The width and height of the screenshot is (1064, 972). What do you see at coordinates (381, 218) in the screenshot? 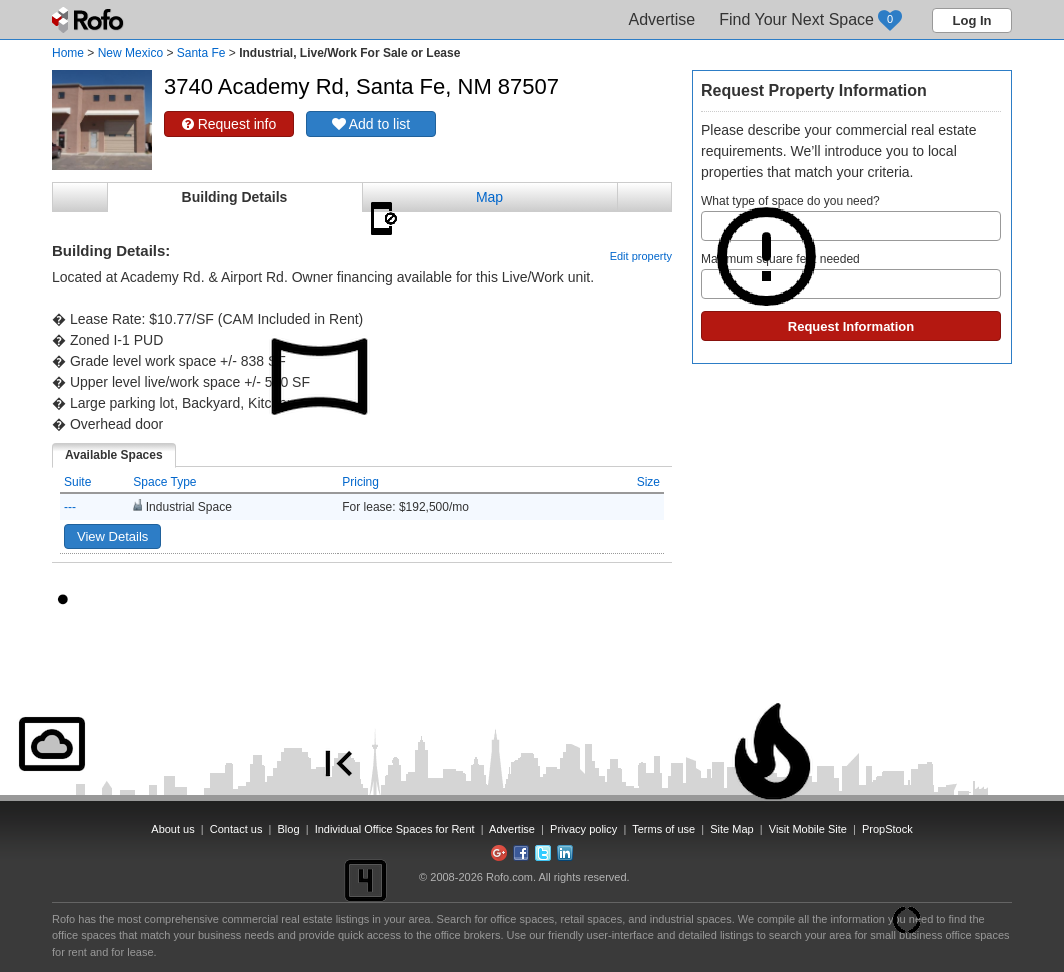
I see `block or restrict an app` at bounding box center [381, 218].